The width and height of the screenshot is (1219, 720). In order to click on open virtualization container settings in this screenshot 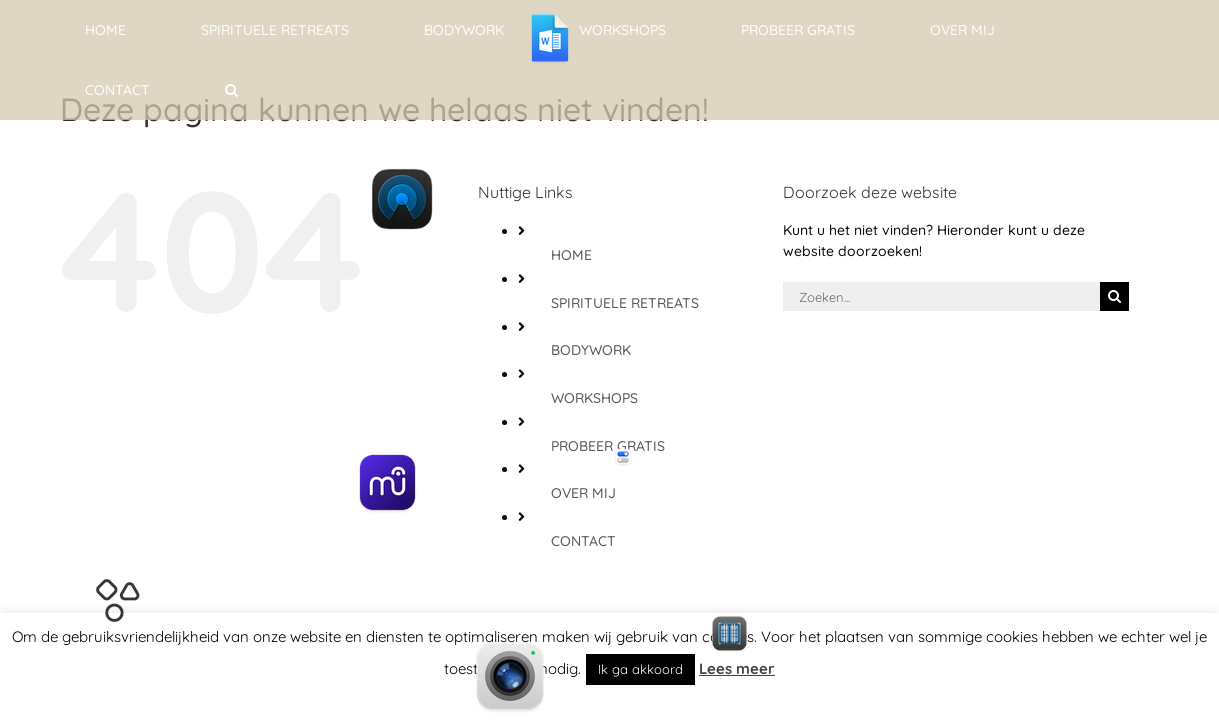, I will do `click(729, 633)`.